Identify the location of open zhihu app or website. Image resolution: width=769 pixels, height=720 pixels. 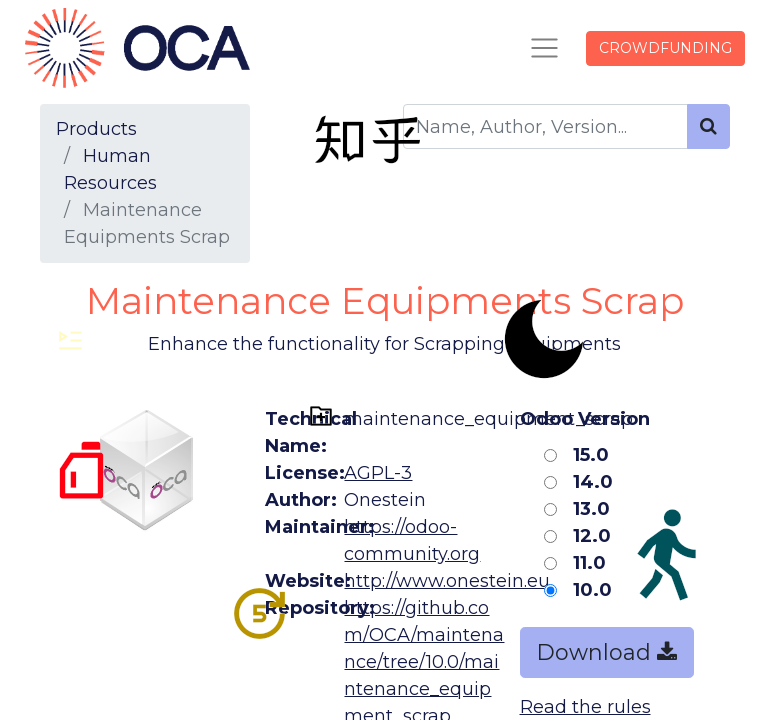
(367, 139).